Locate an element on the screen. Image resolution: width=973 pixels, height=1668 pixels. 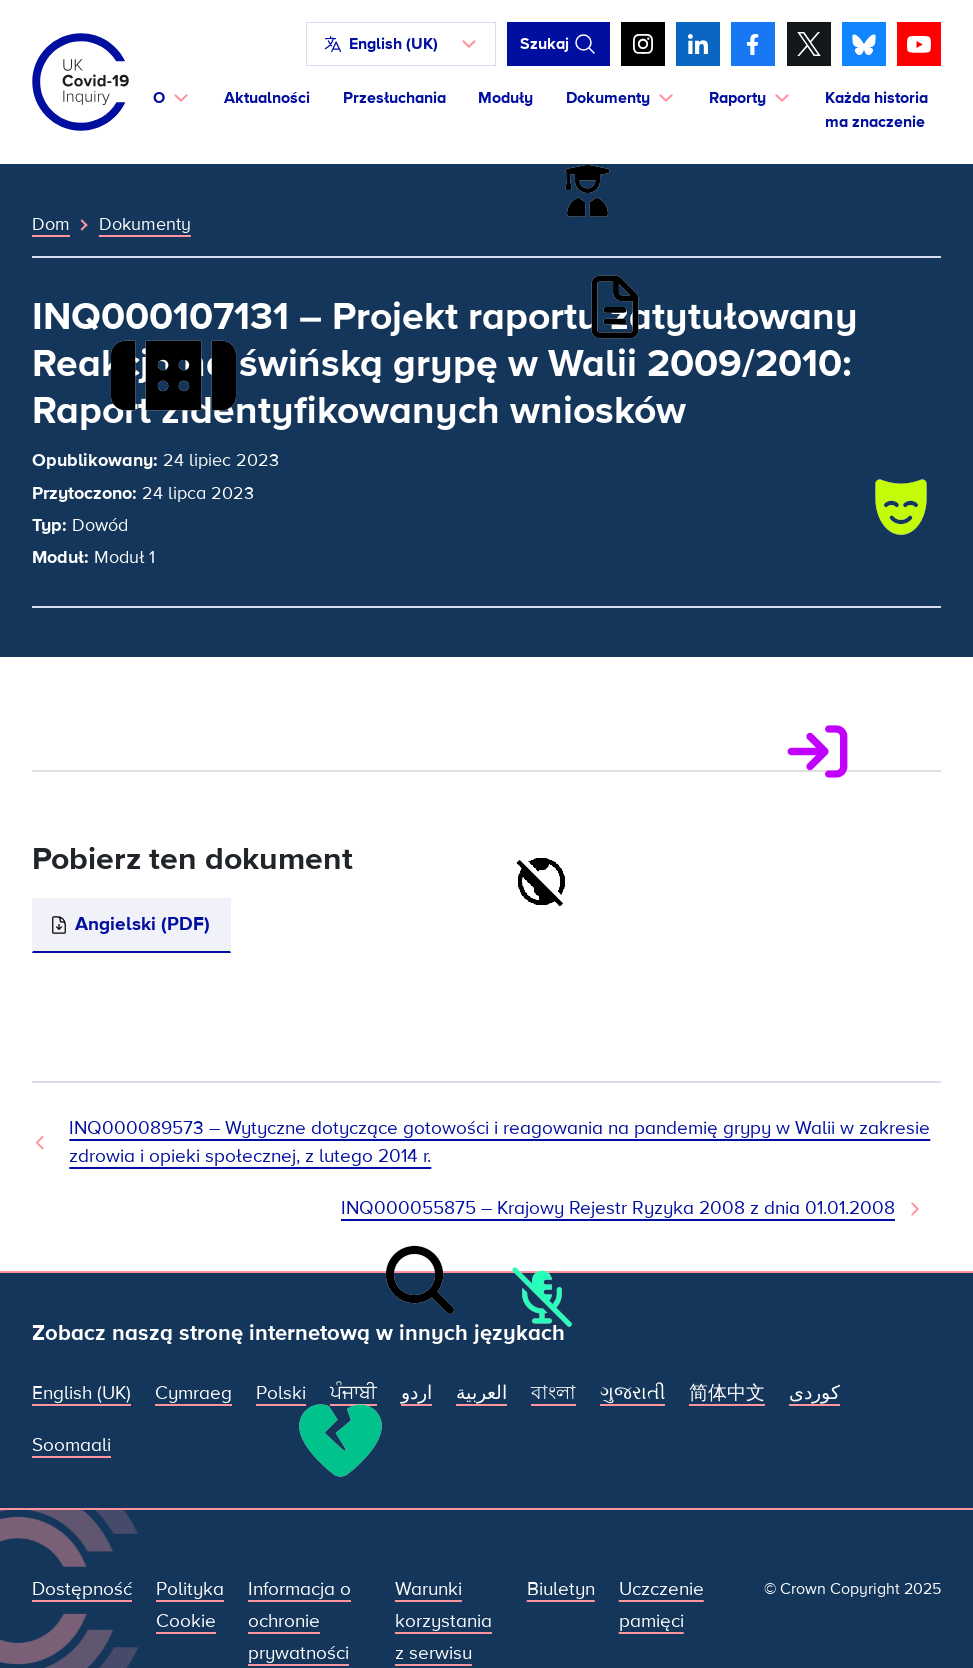
mute microphone is located at coordinates (542, 1297).